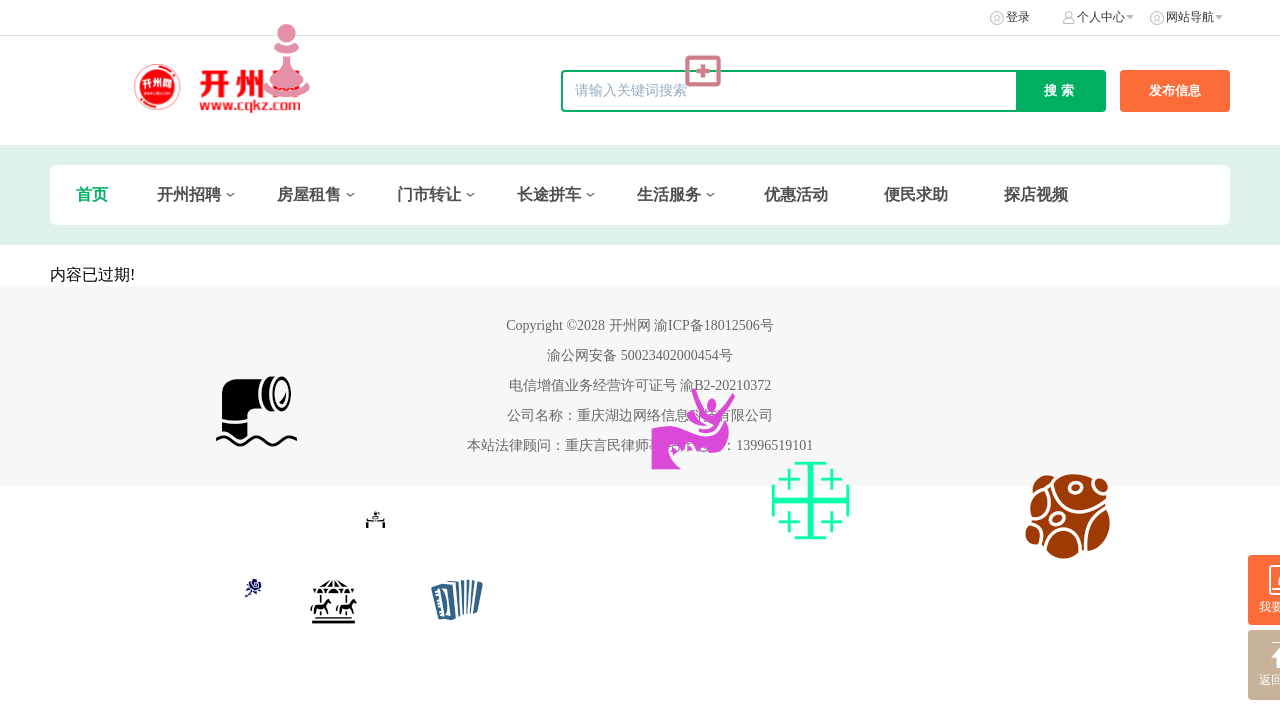  I want to click on religious or faith-based content indicator, so click(810, 500).